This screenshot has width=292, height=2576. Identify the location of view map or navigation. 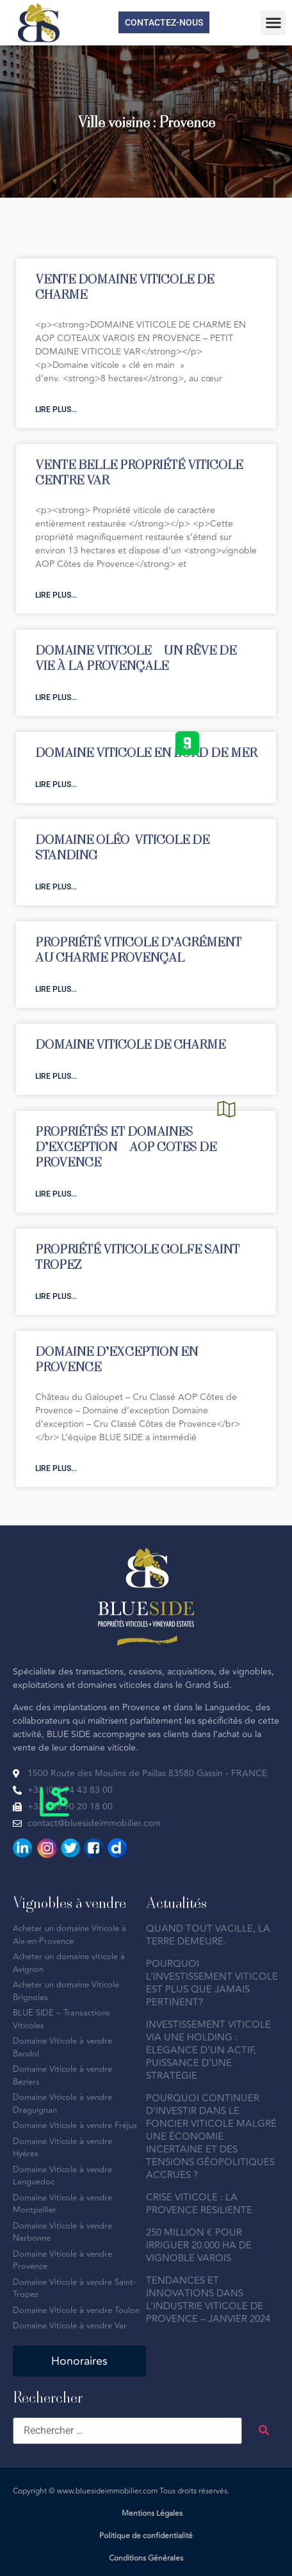
(226, 1109).